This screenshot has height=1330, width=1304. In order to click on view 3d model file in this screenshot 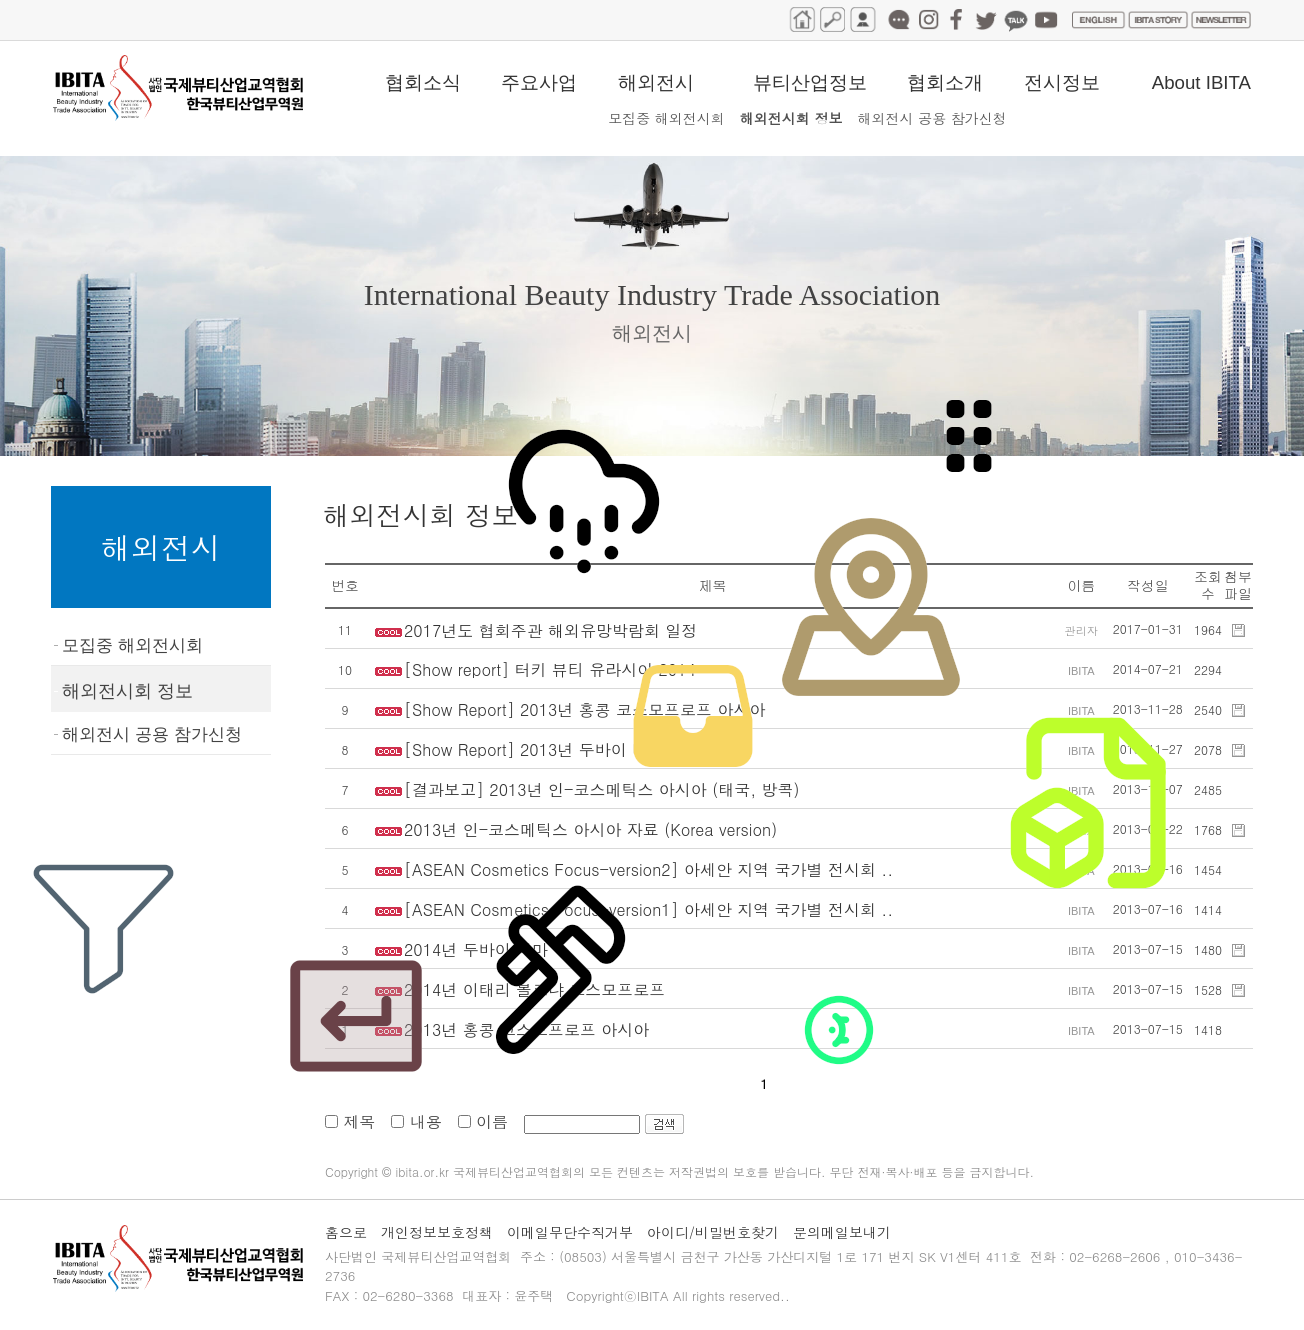, I will do `click(1096, 803)`.